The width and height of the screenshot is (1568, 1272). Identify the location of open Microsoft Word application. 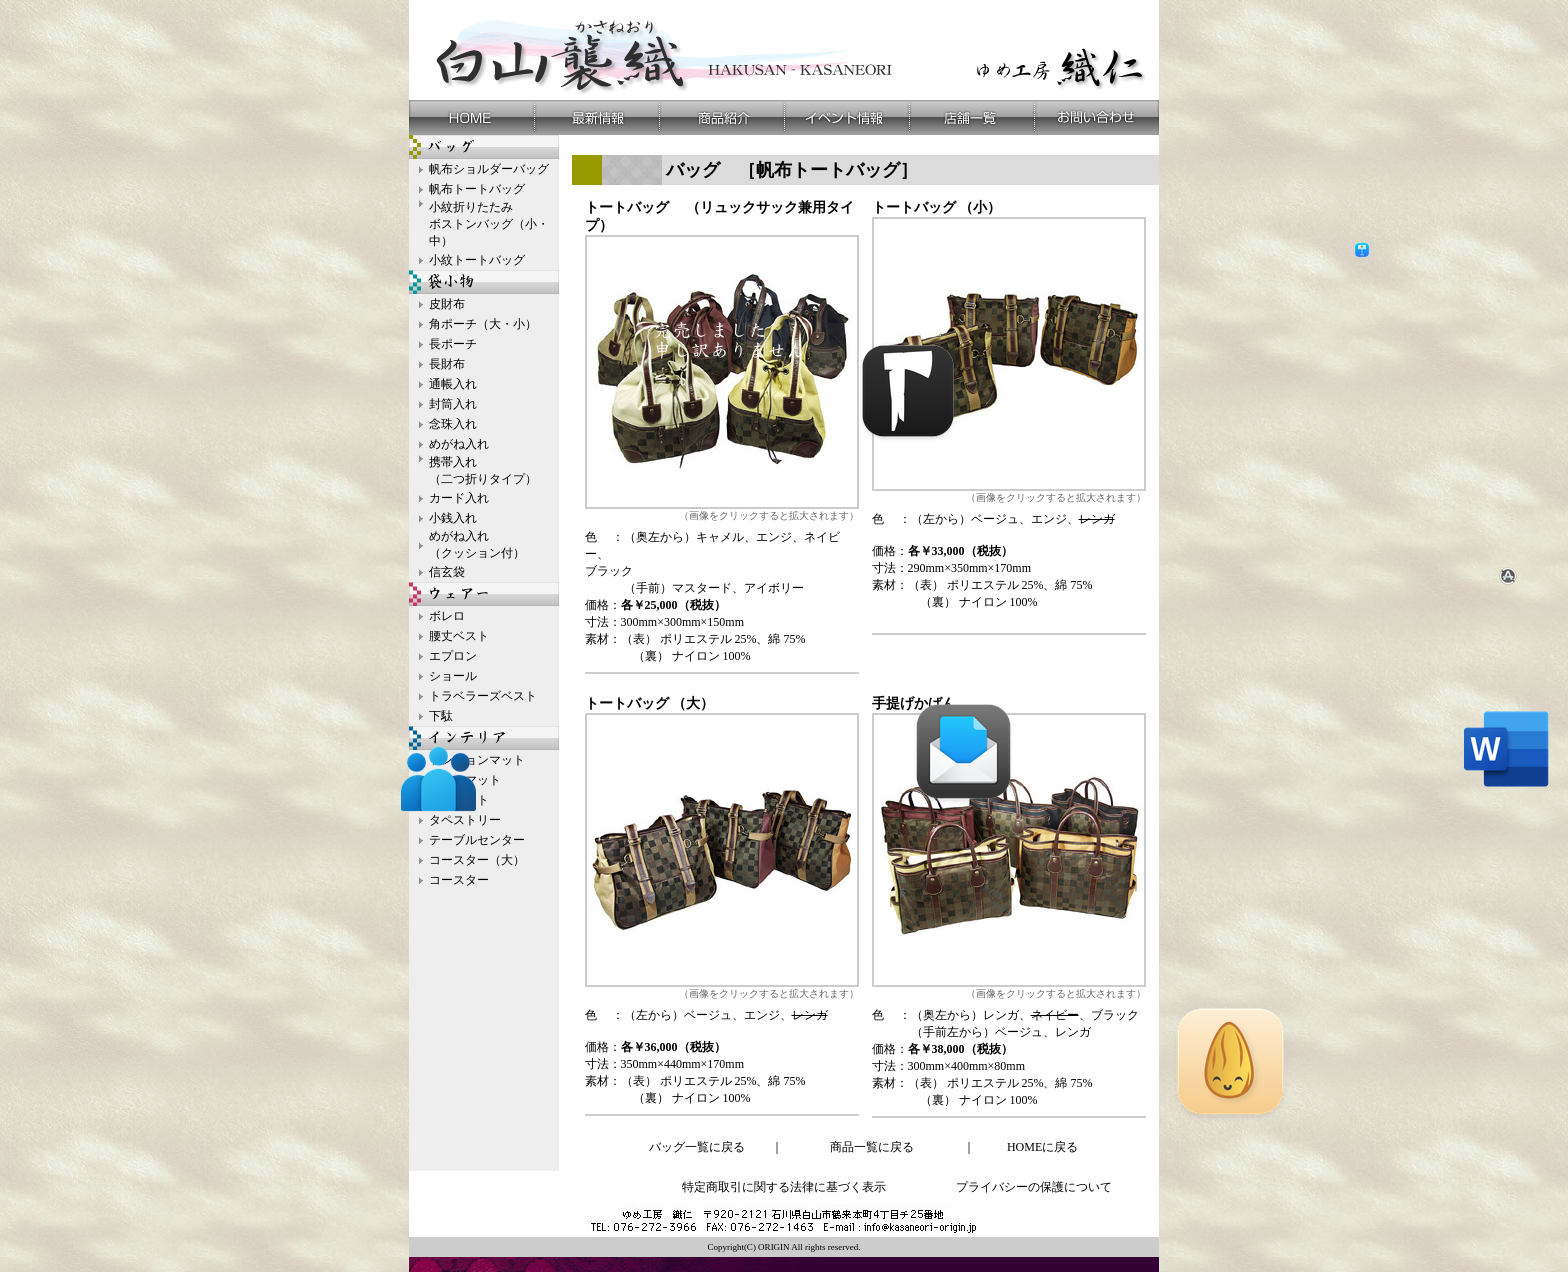
(1507, 749).